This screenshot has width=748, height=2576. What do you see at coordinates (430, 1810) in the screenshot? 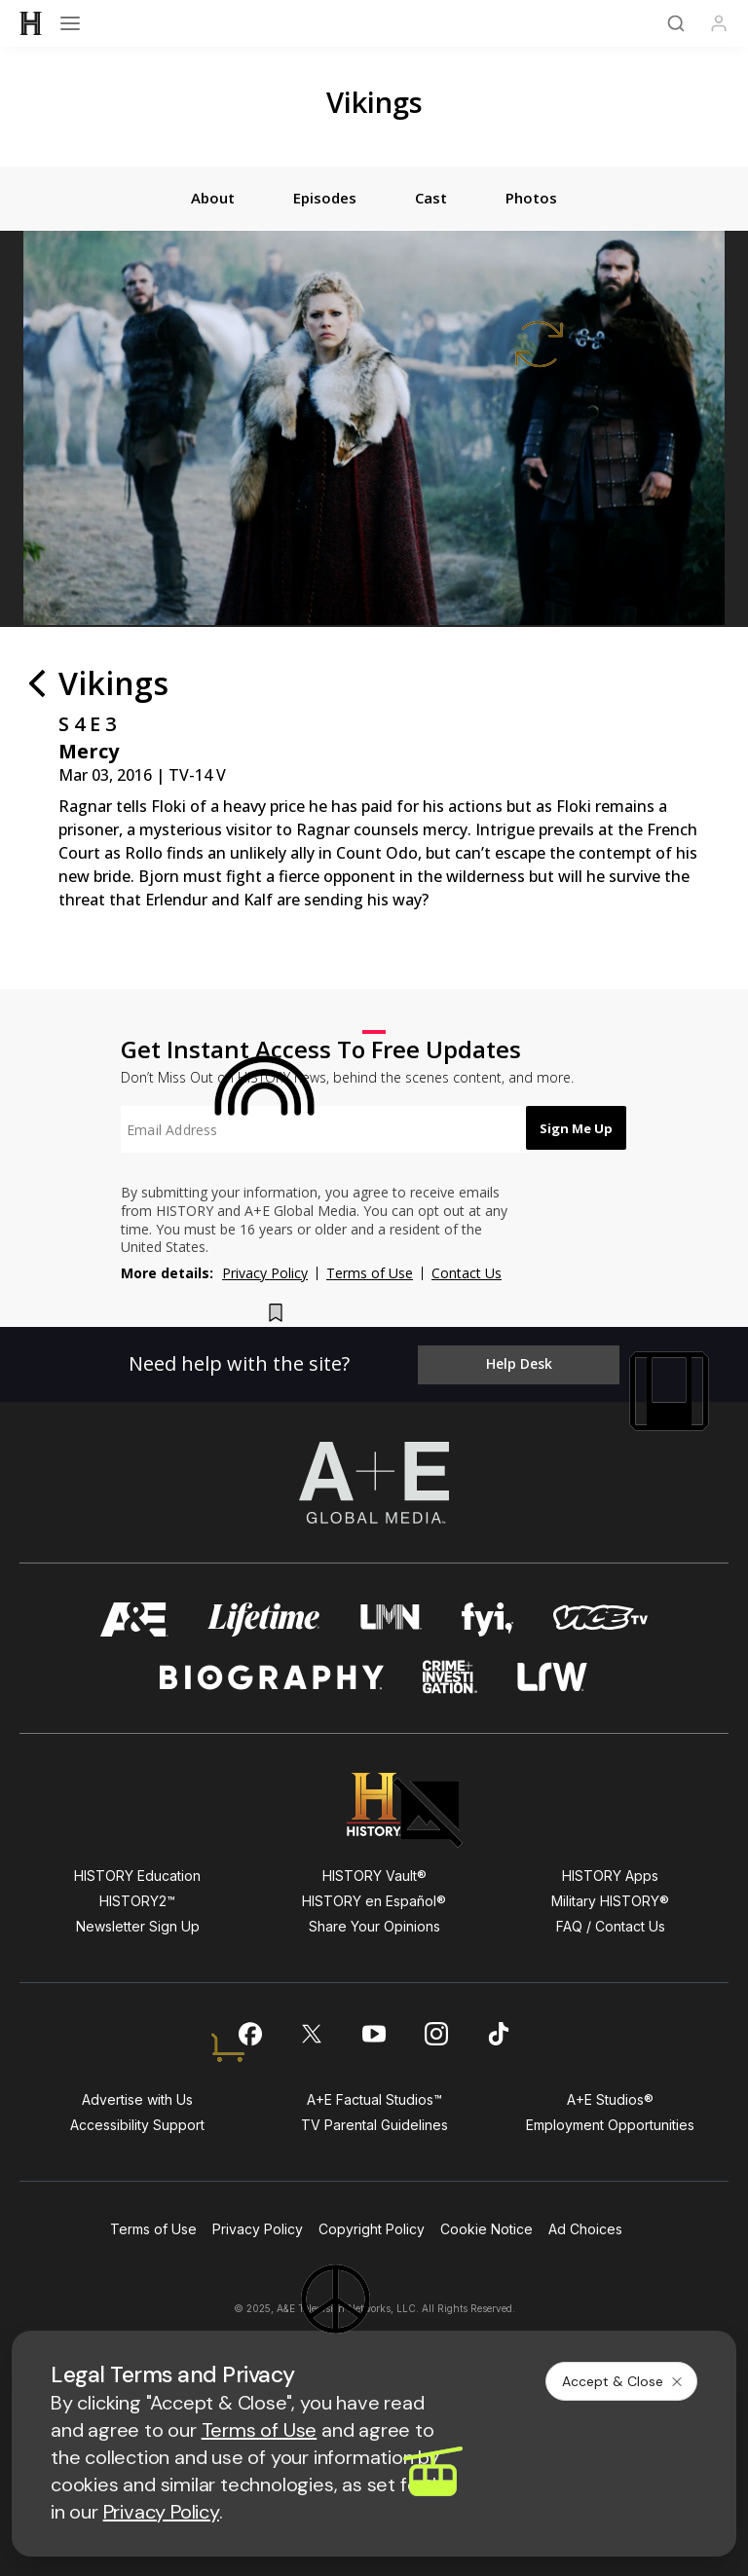
I see `image failed to load or is unavailable` at bounding box center [430, 1810].